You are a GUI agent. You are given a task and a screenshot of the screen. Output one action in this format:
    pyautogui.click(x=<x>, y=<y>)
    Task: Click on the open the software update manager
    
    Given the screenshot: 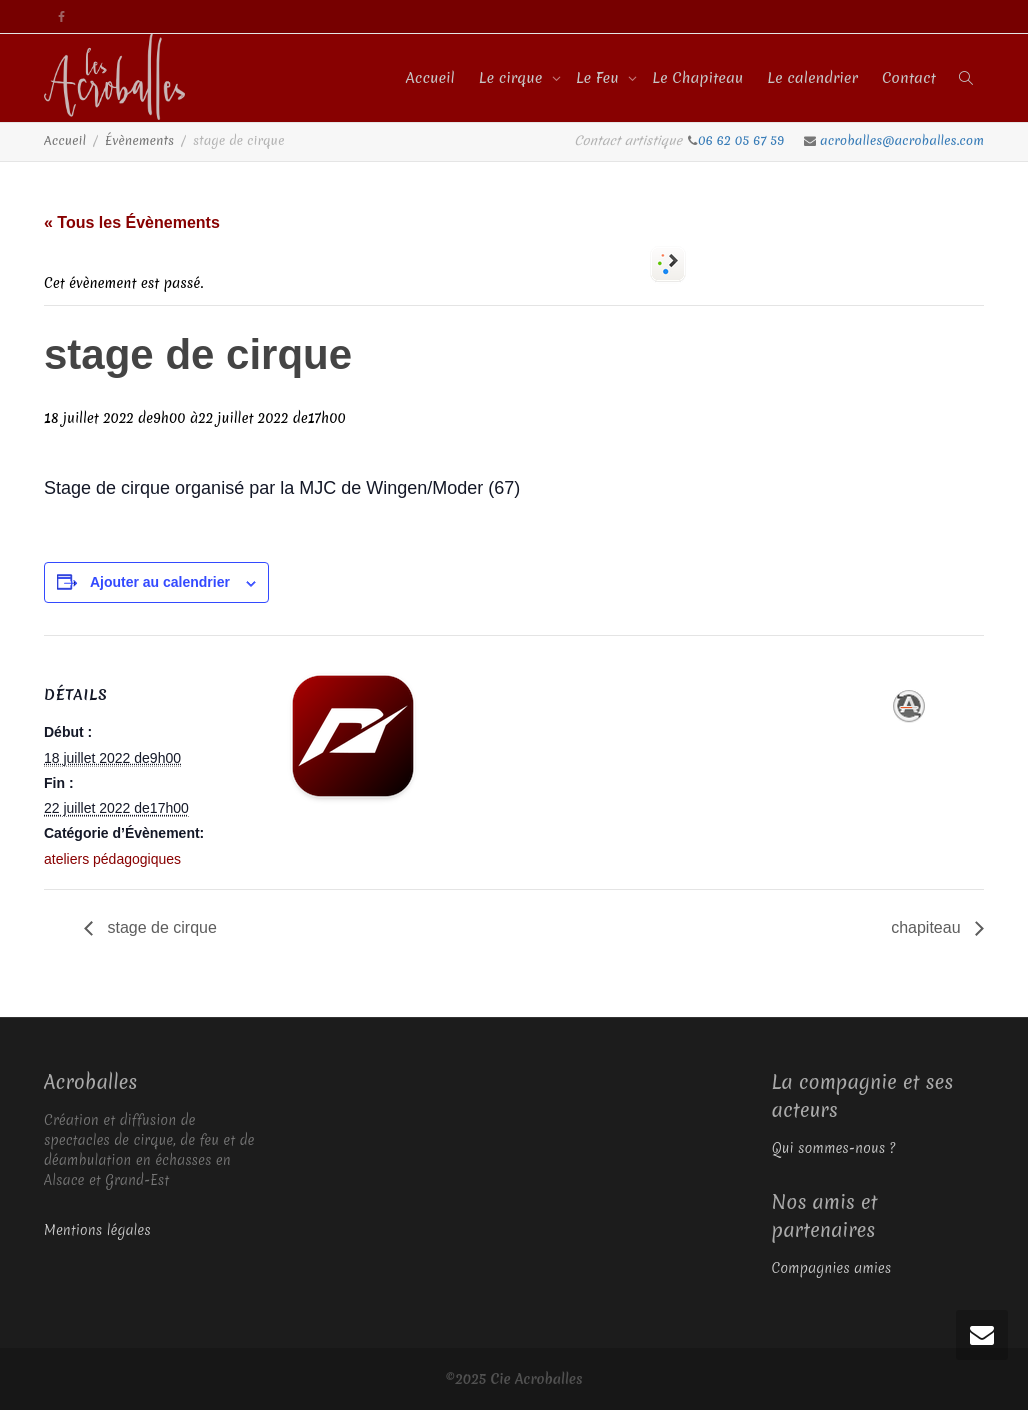 What is the action you would take?
    pyautogui.click(x=909, y=706)
    